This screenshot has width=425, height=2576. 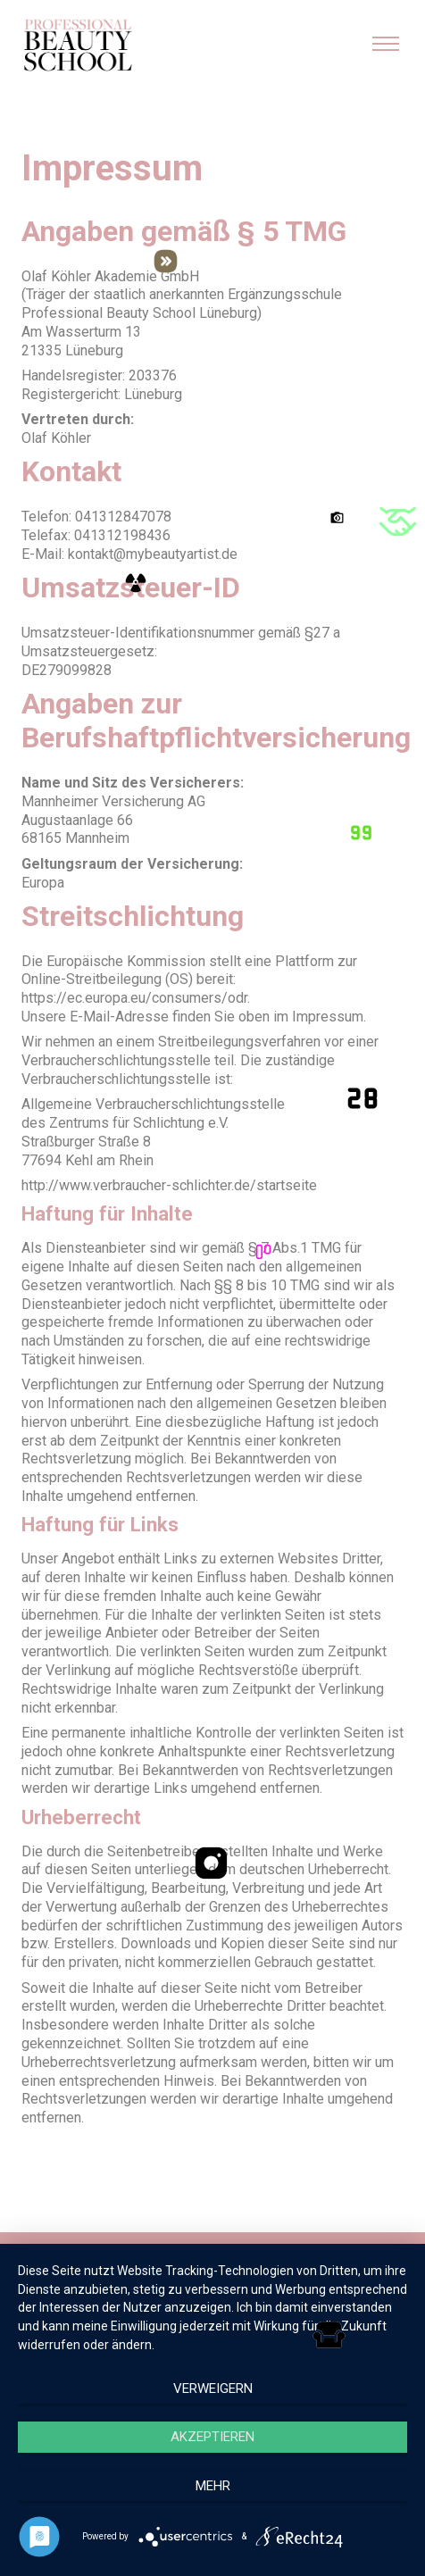 What do you see at coordinates (361, 832) in the screenshot?
I see `indicates 99 or more unread notifications` at bounding box center [361, 832].